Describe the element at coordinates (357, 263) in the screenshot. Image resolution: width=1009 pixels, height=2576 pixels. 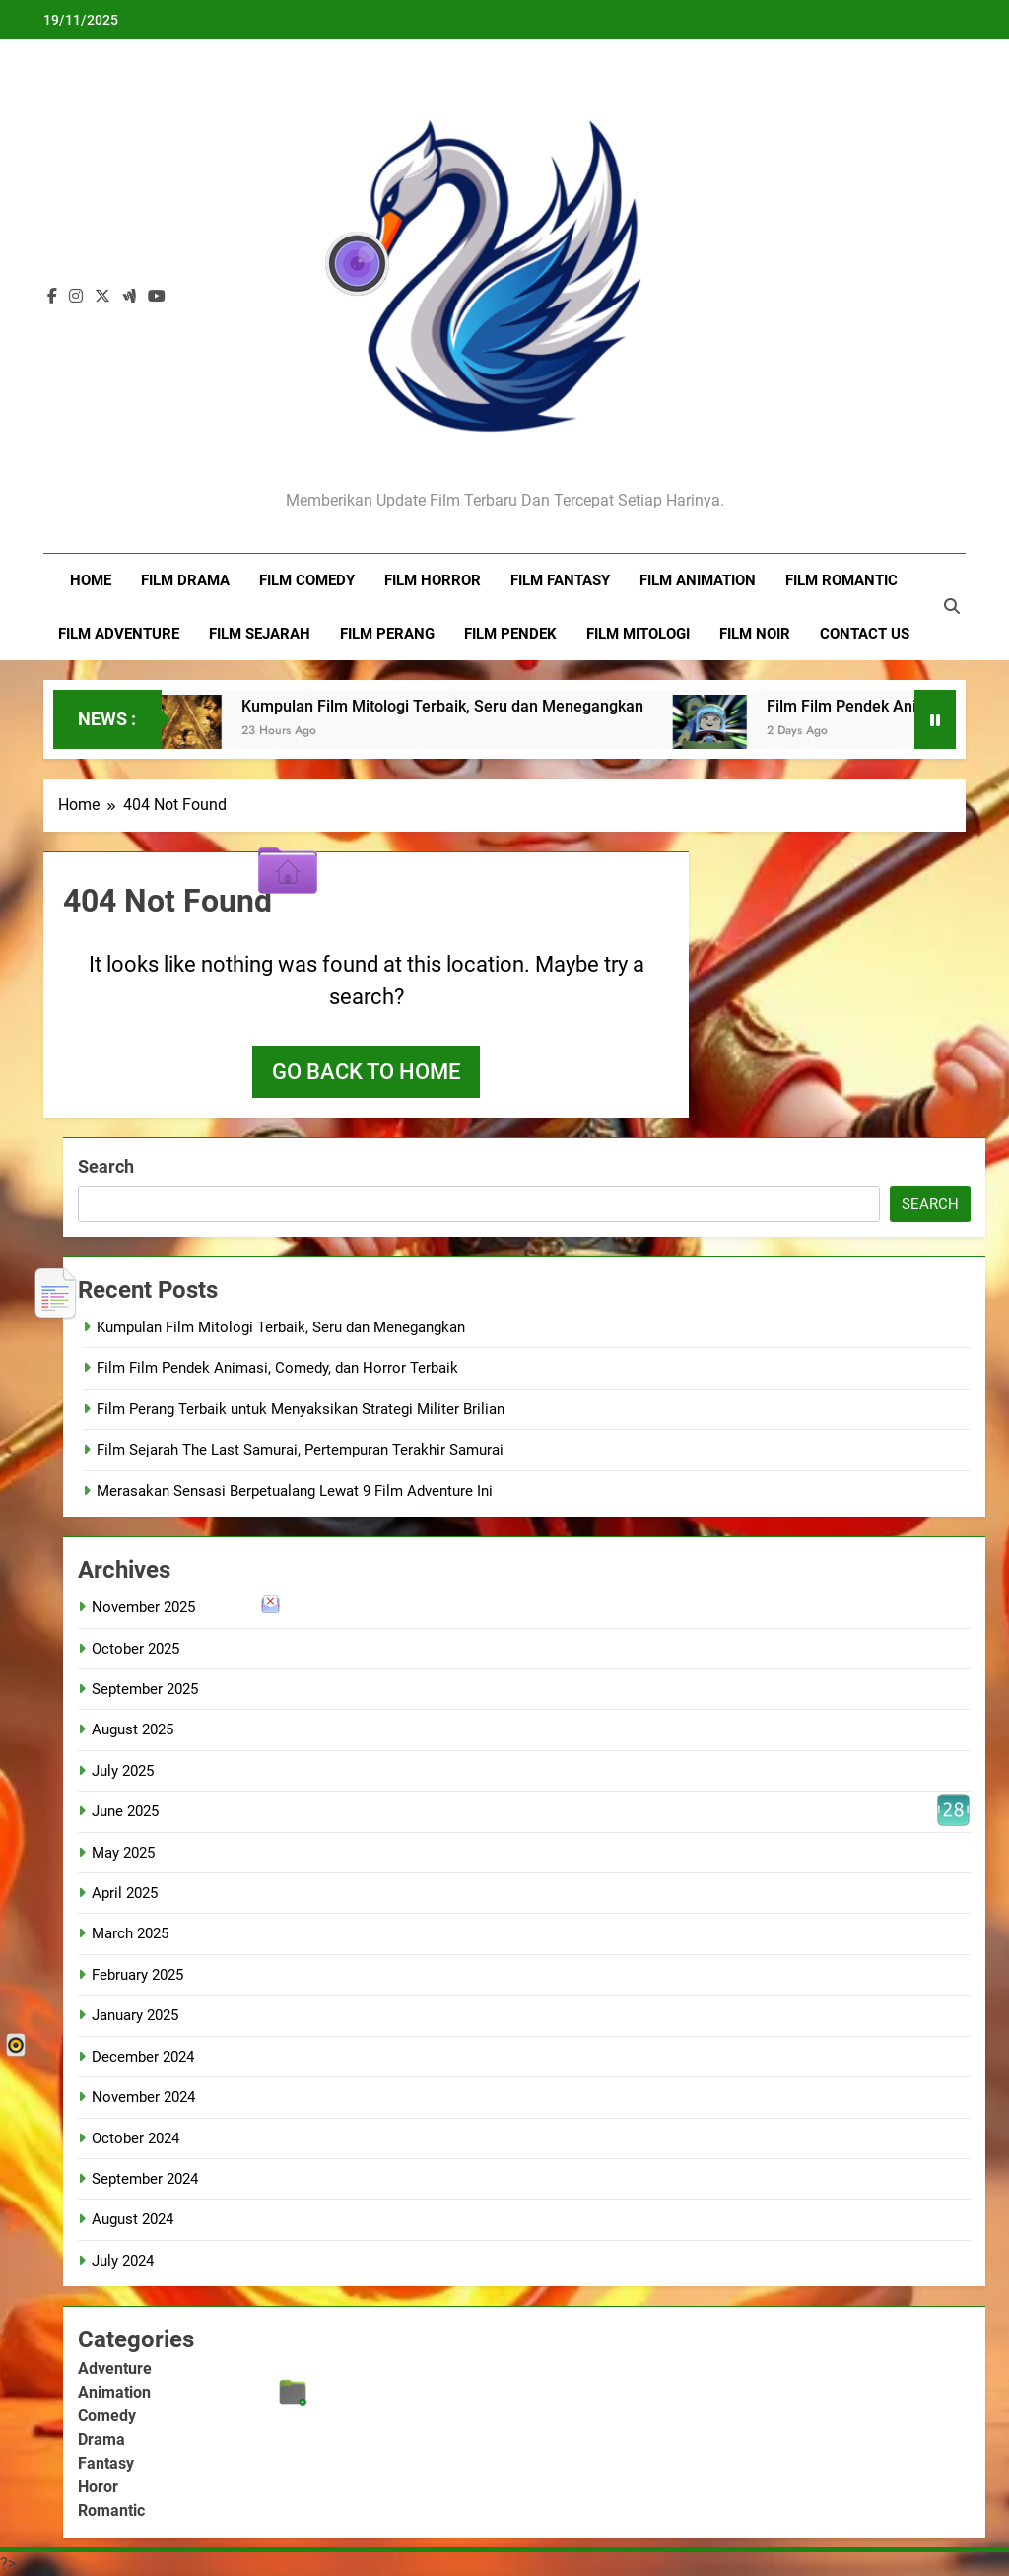
I see `open the camera app` at that location.